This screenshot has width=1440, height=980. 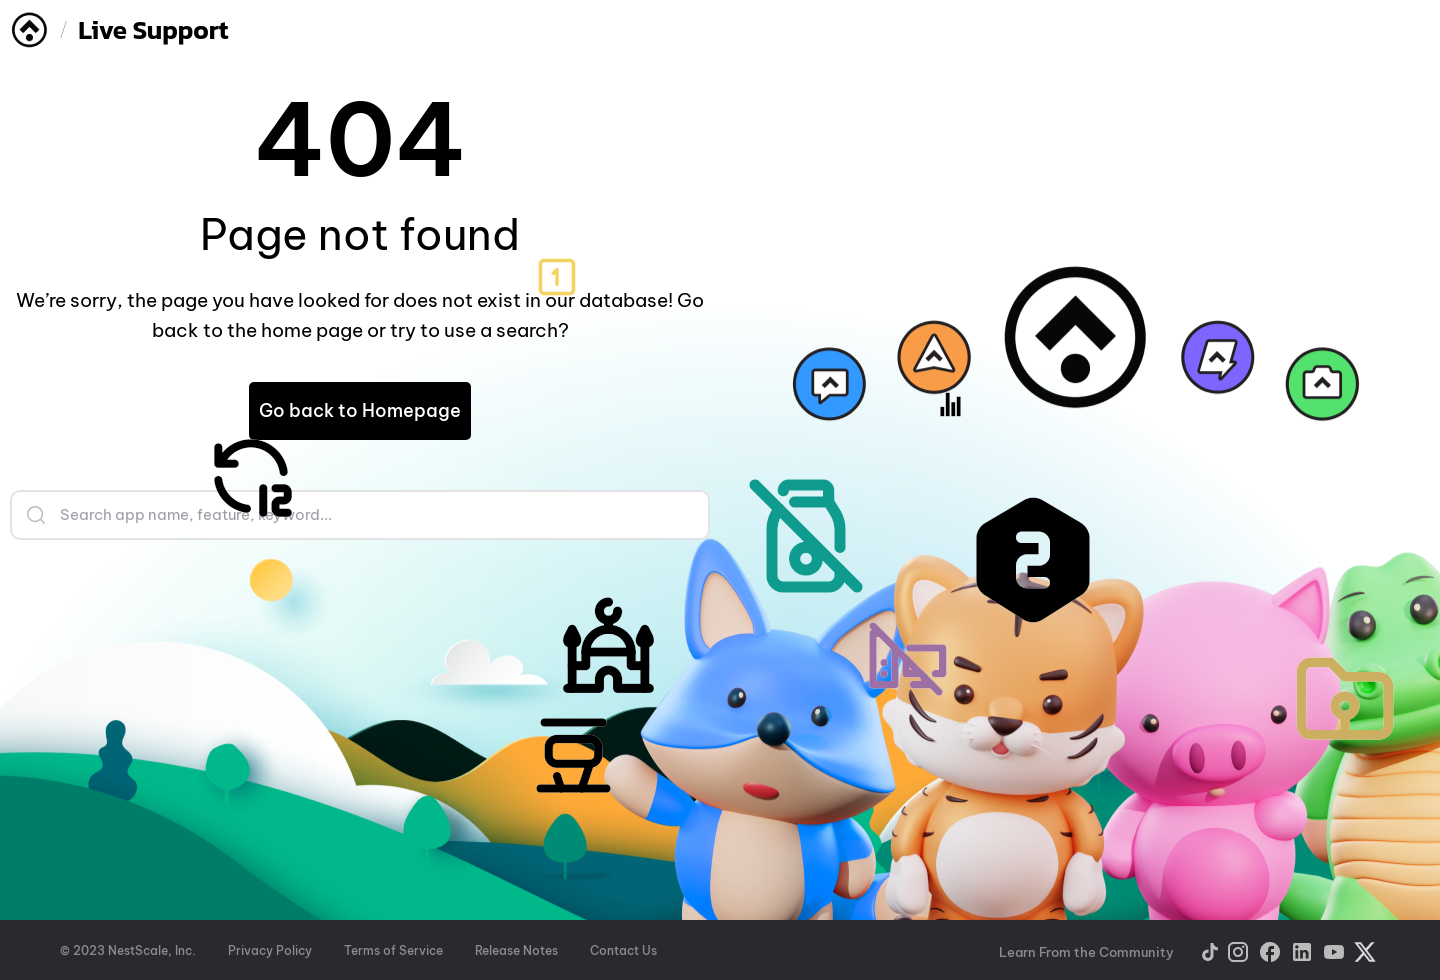 I want to click on indicates a mosque or islamic place of worship, so click(x=608, y=647).